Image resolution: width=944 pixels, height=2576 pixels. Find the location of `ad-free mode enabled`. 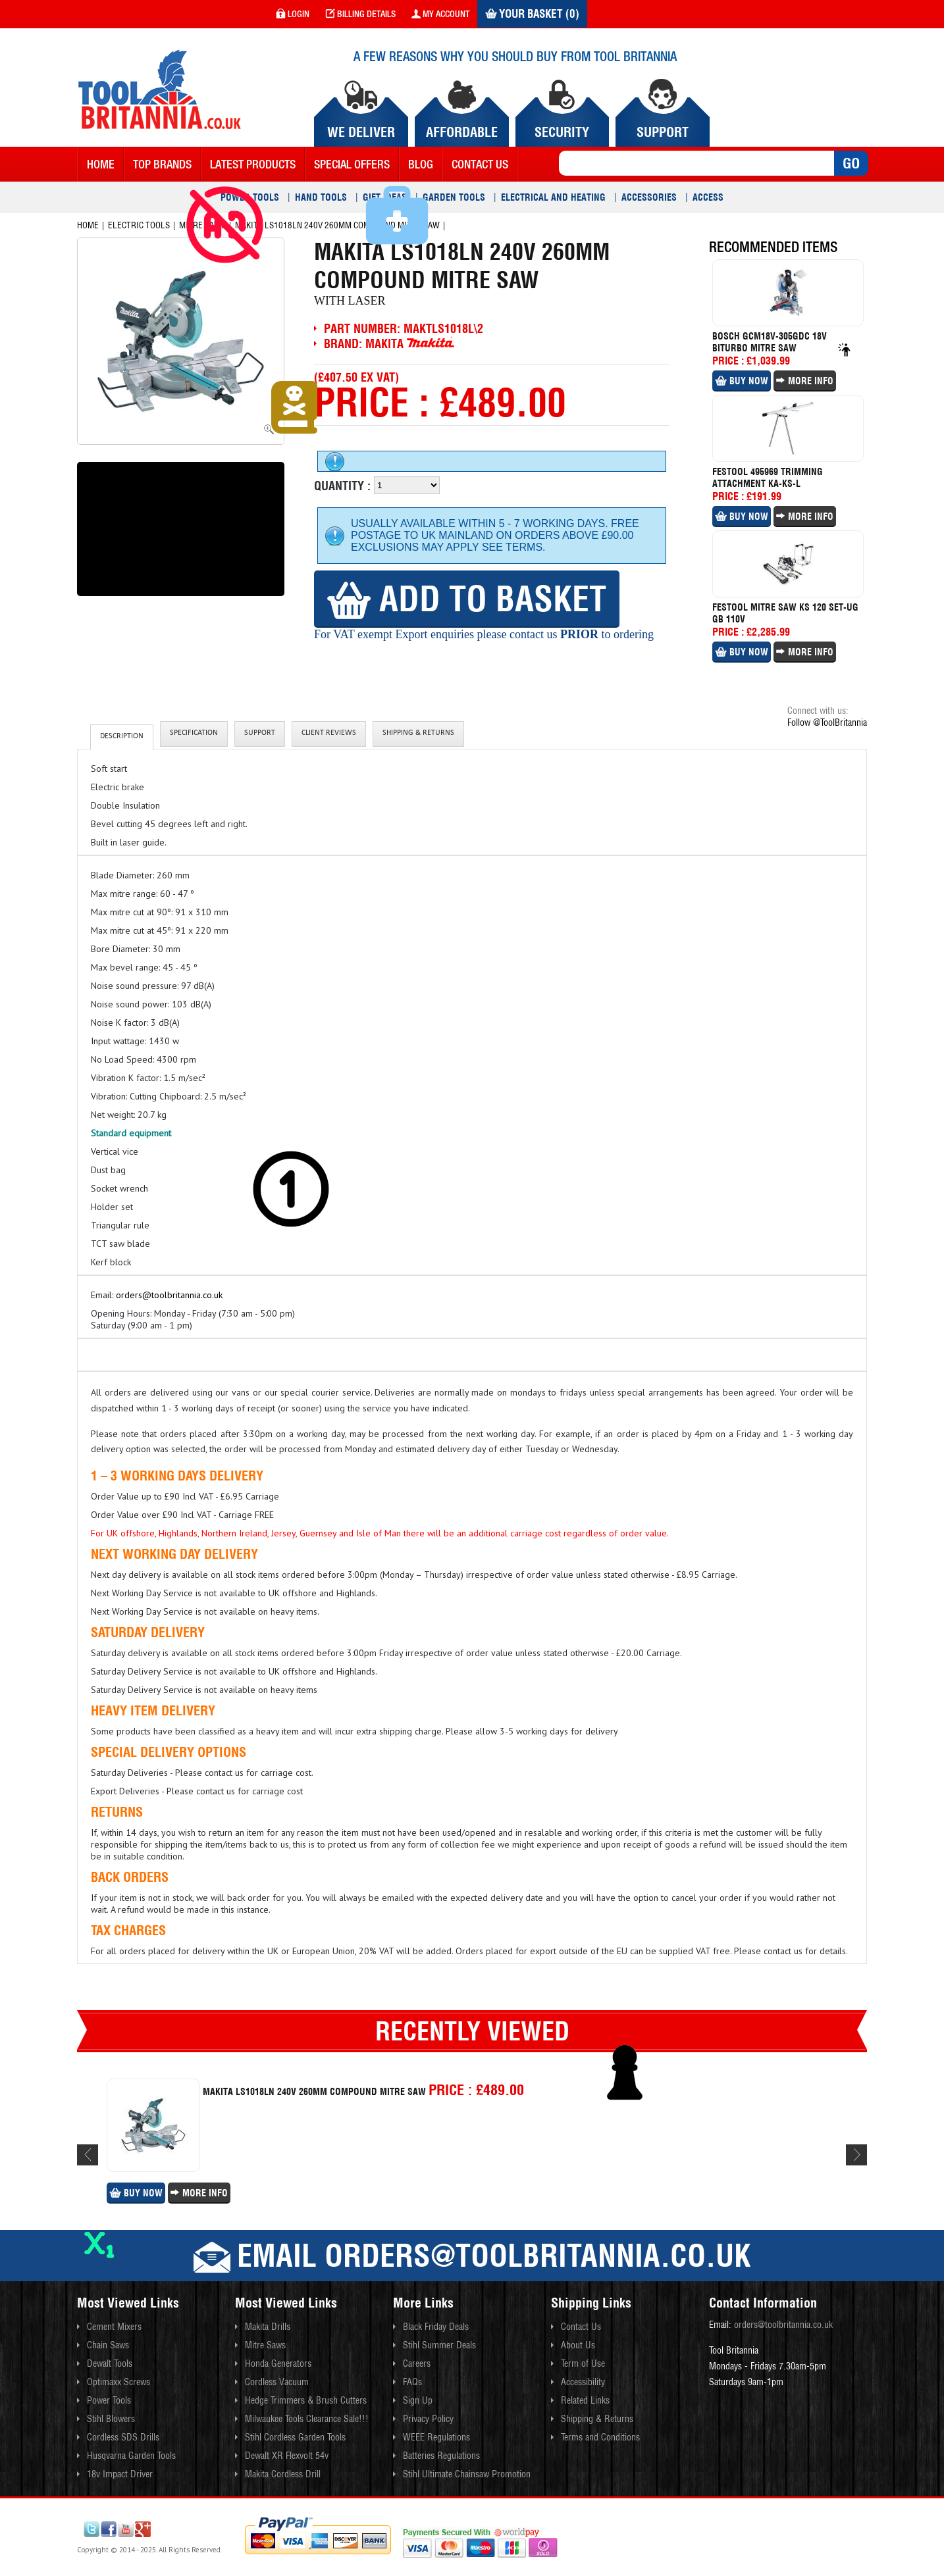

ad-free mode enabled is located at coordinates (224, 224).